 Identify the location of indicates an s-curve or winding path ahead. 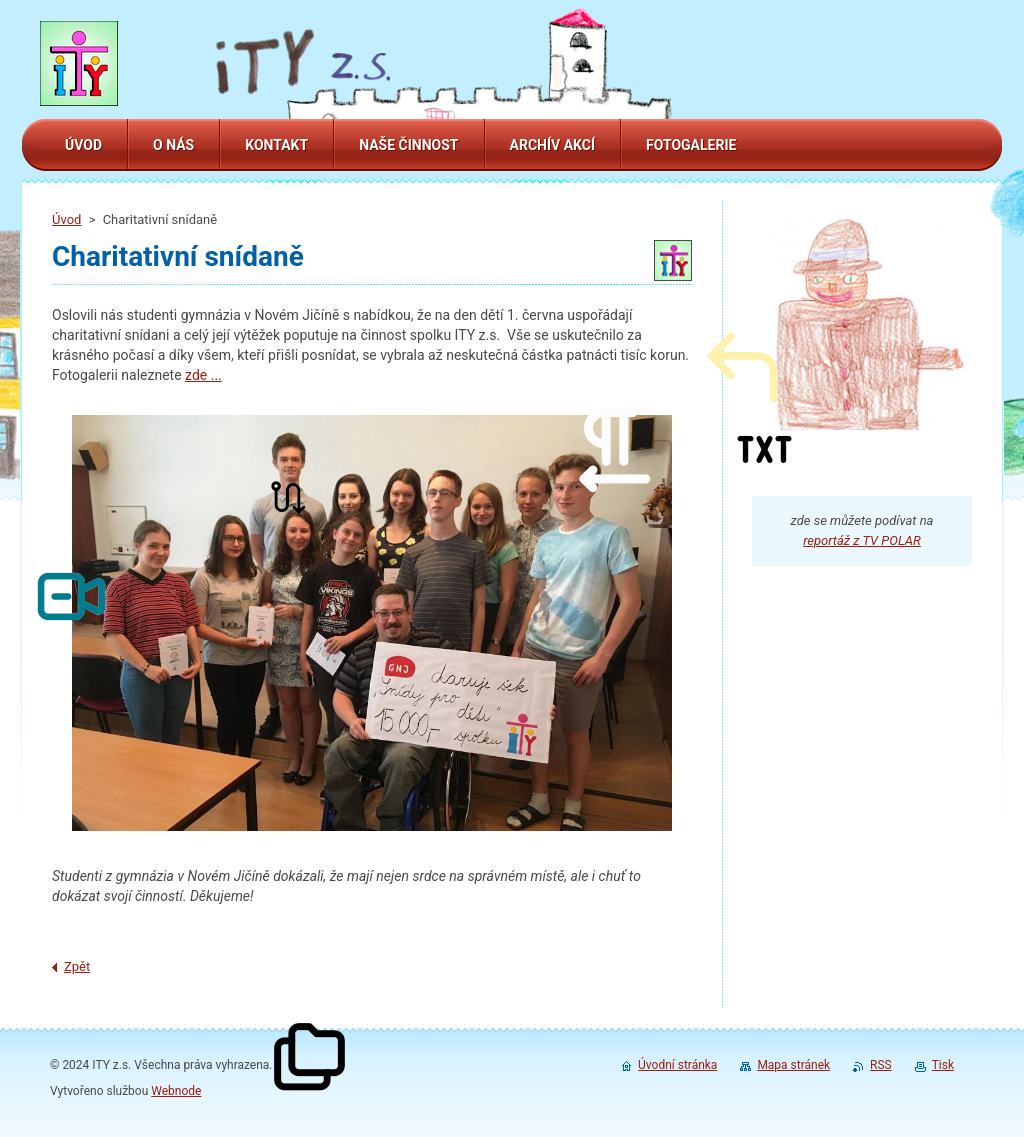
(287, 497).